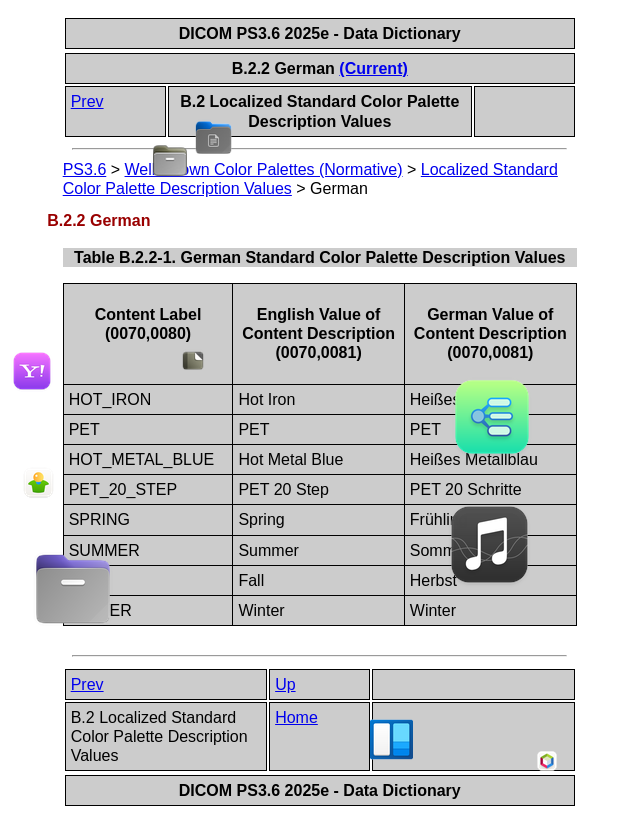  What do you see at coordinates (170, 160) in the screenshot?
I see `open the file manager` at bounding box center [170, 160].